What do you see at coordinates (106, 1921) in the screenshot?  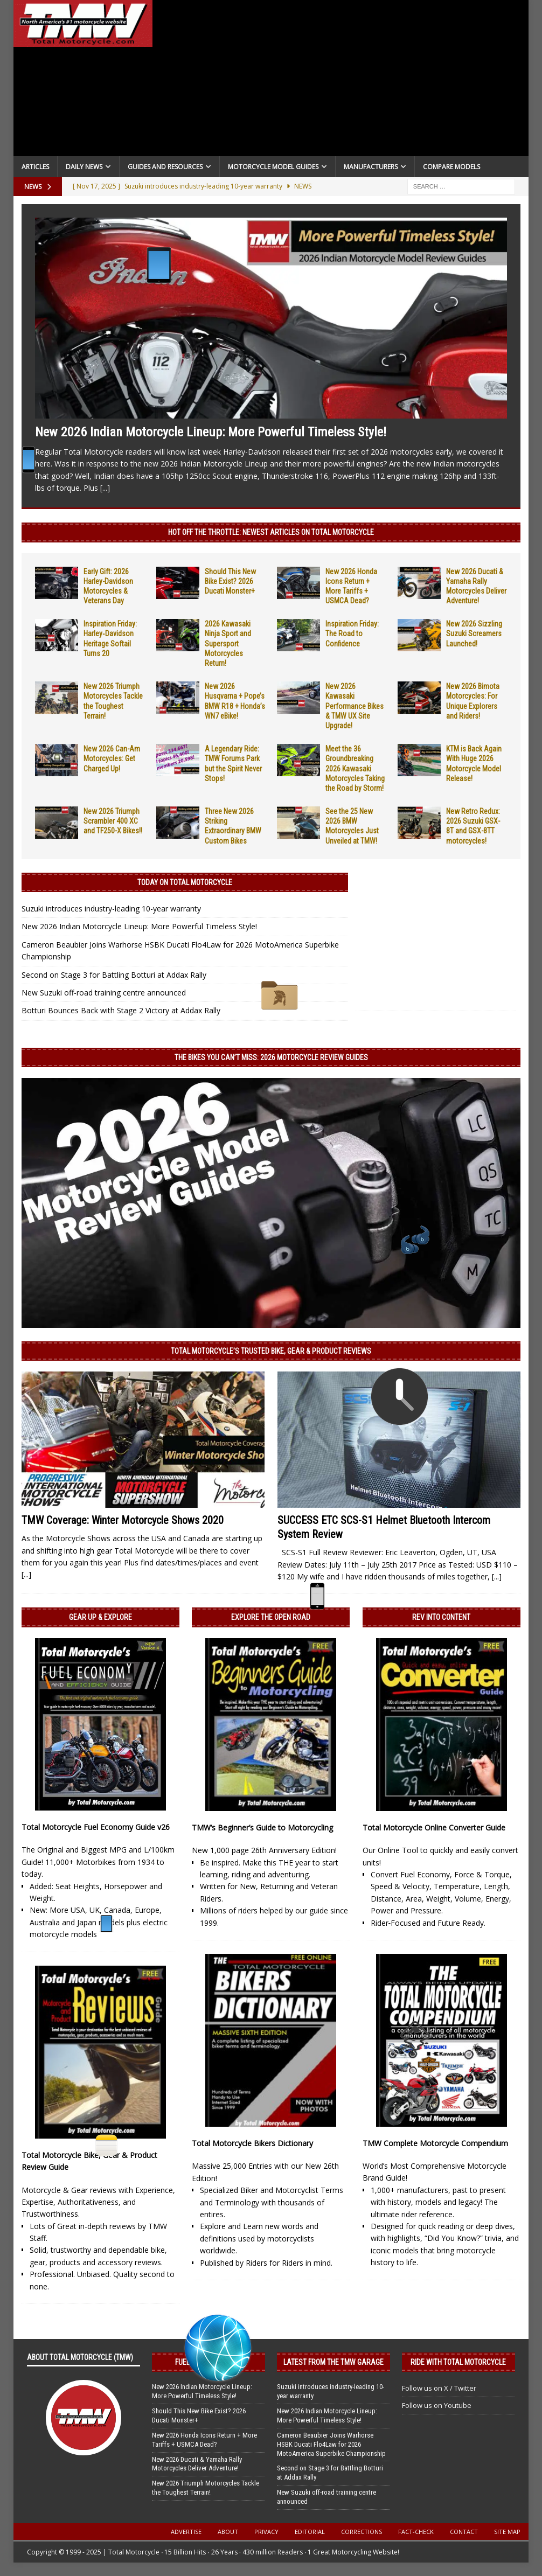 I see `represents a connected iPad Mini device` at bounding box center [106, 1921].